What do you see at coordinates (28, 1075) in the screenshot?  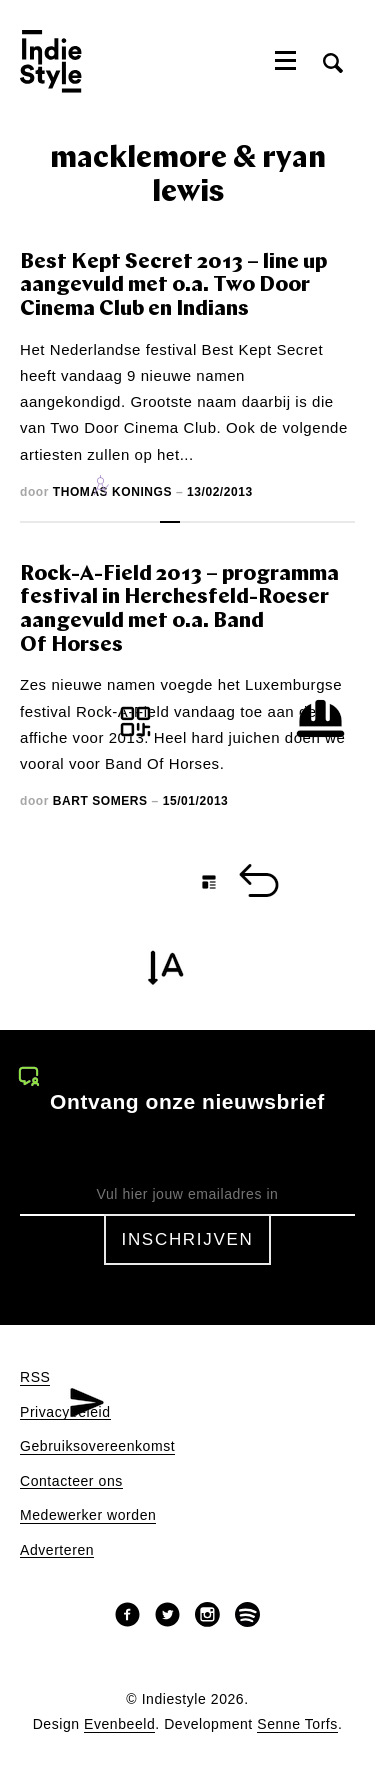 I see `view message from a specific user` at bounding box center [28, 1075].